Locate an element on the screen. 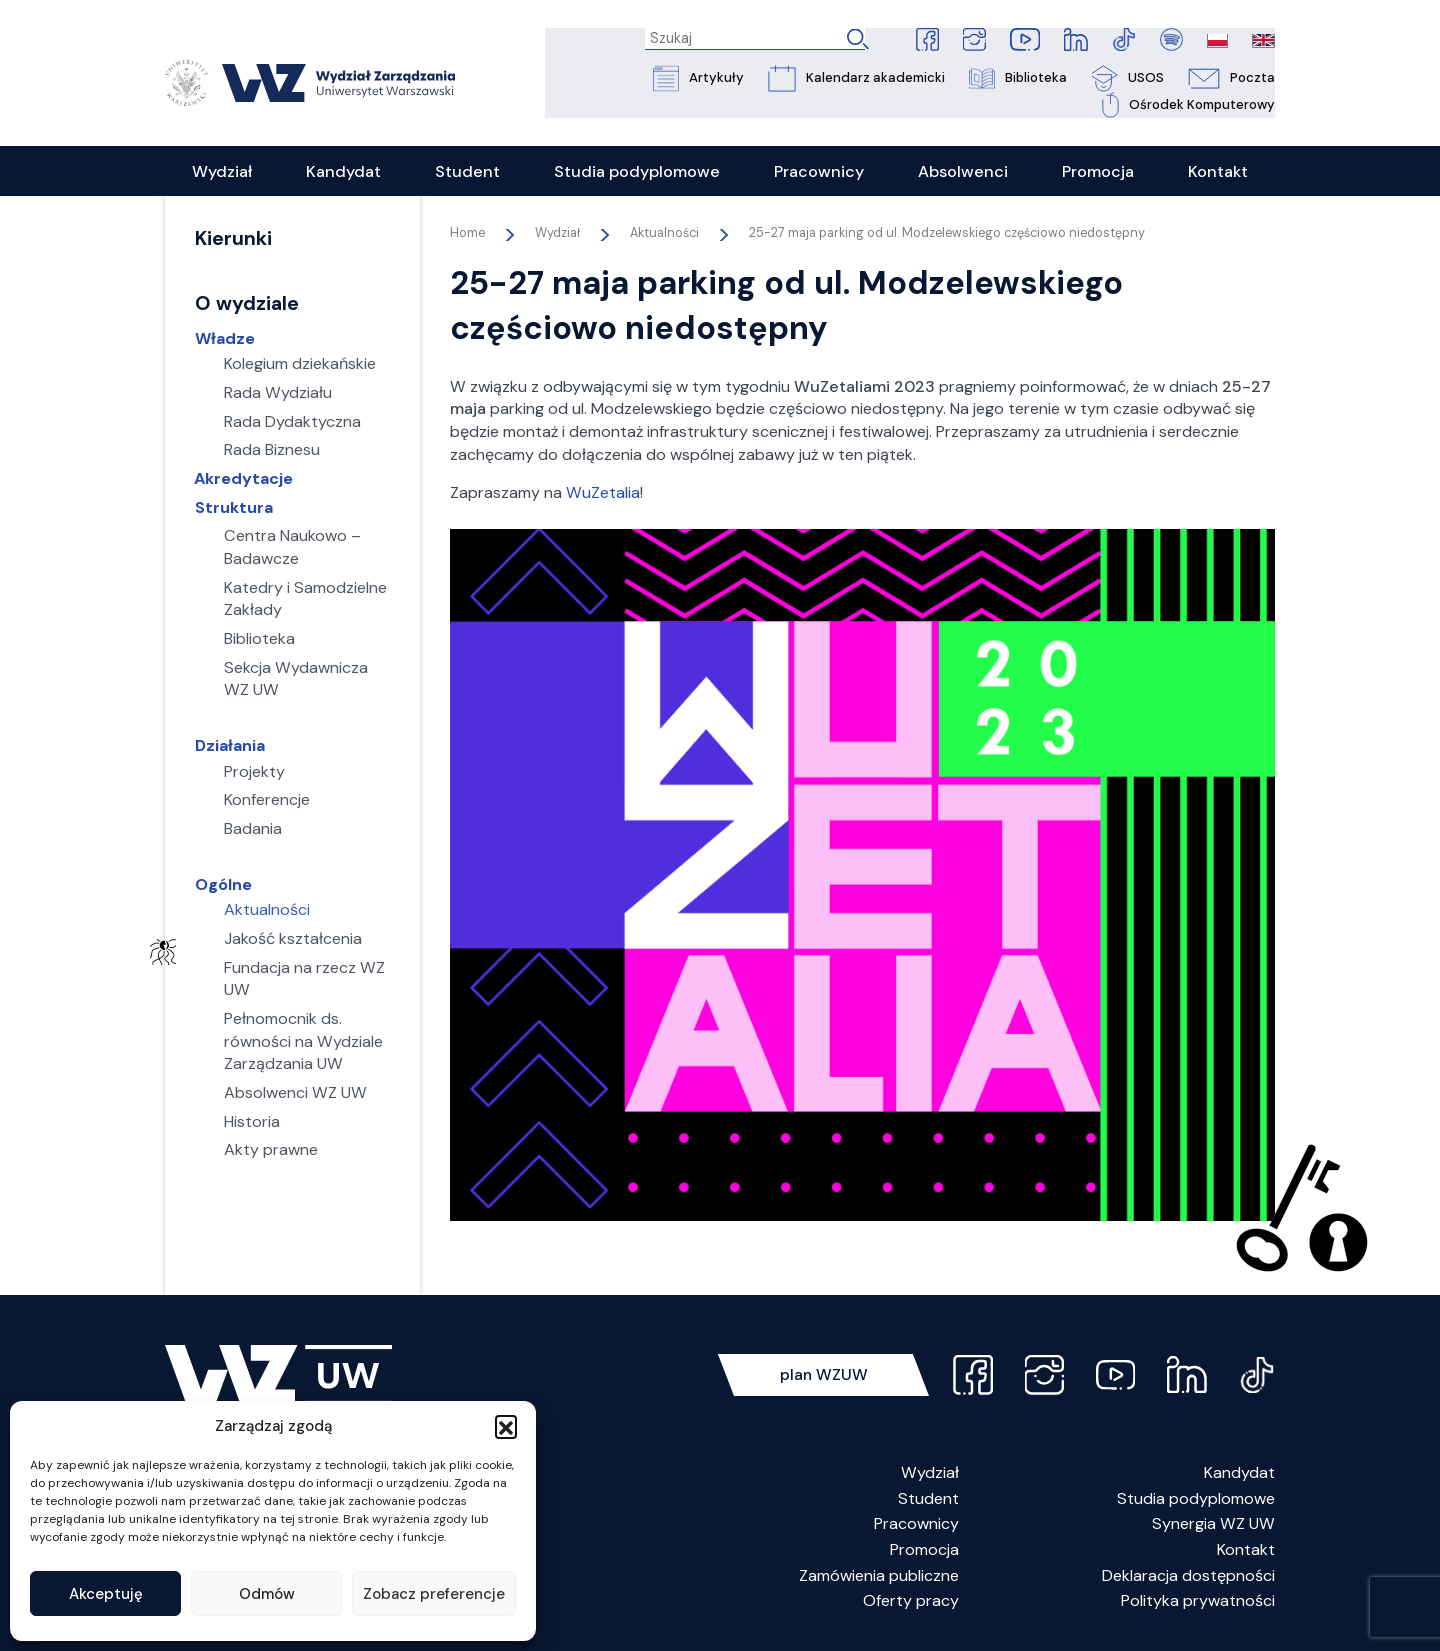  lock or unlock a game item is located at coordinates (1302, 1208).